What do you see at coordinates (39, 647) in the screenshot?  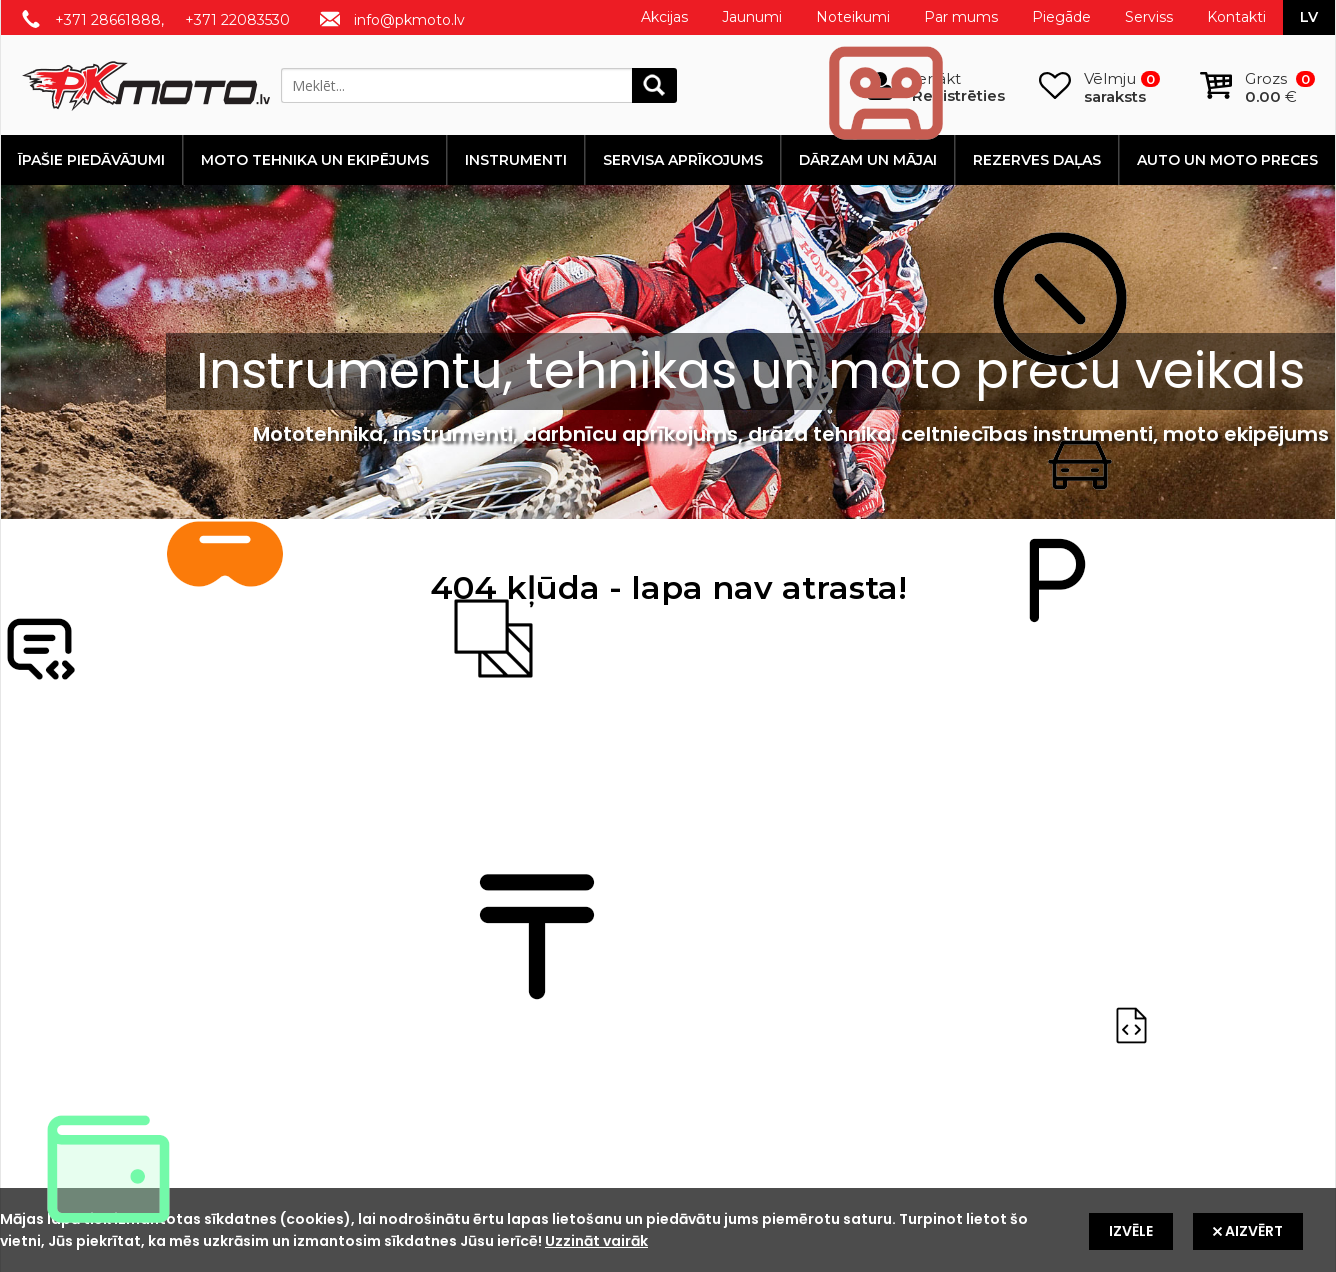 I see `view code snippets in messages` at bounding box center [39, 647].